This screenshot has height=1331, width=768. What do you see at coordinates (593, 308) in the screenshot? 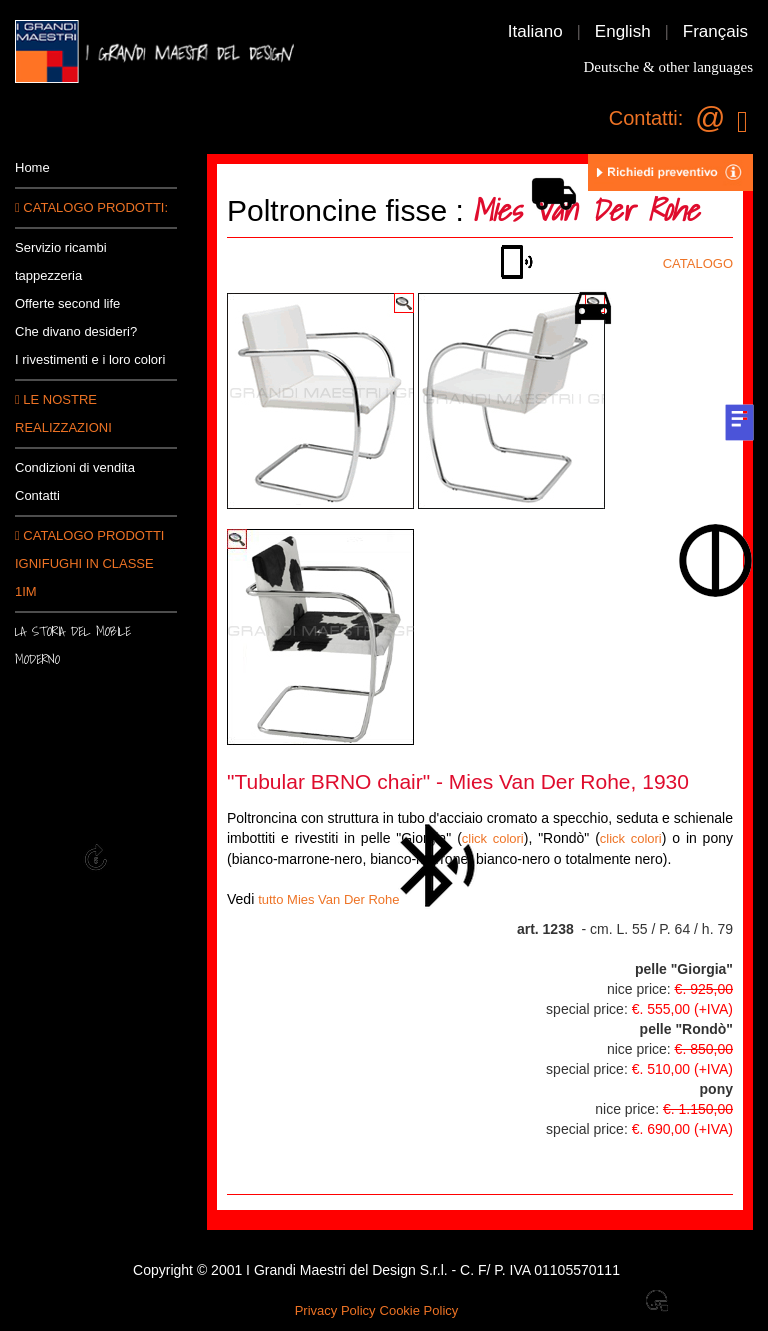
I see `time to leave notification for upcoming trip` at bounding box center [593, 308].